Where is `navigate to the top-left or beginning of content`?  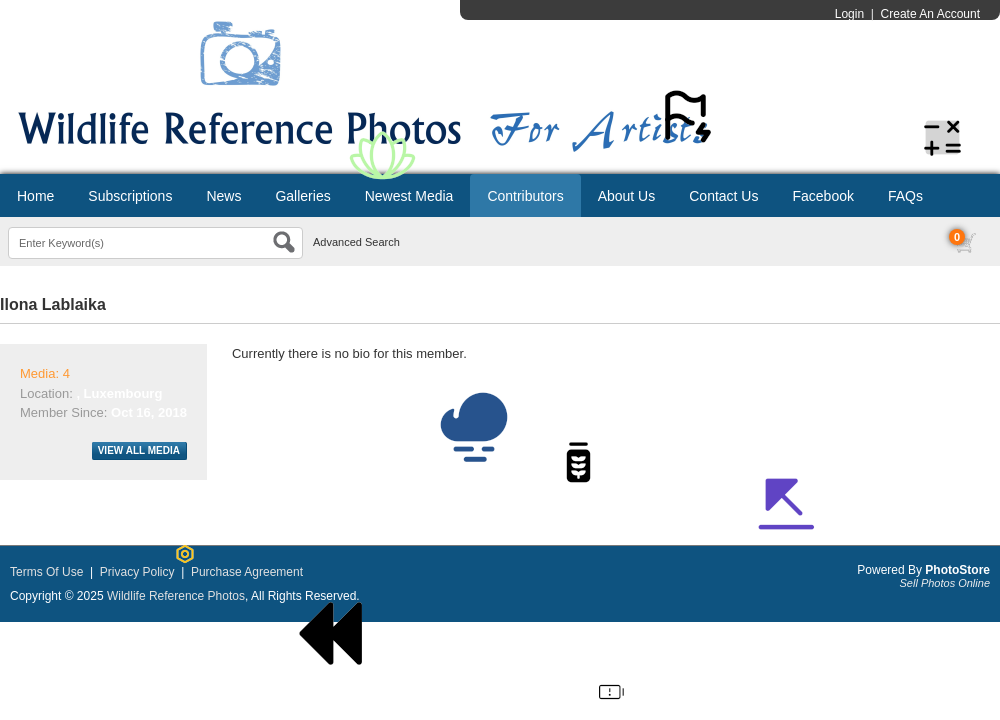 navigate to the top-left or beginning of content is located at coordinates (784, 504).